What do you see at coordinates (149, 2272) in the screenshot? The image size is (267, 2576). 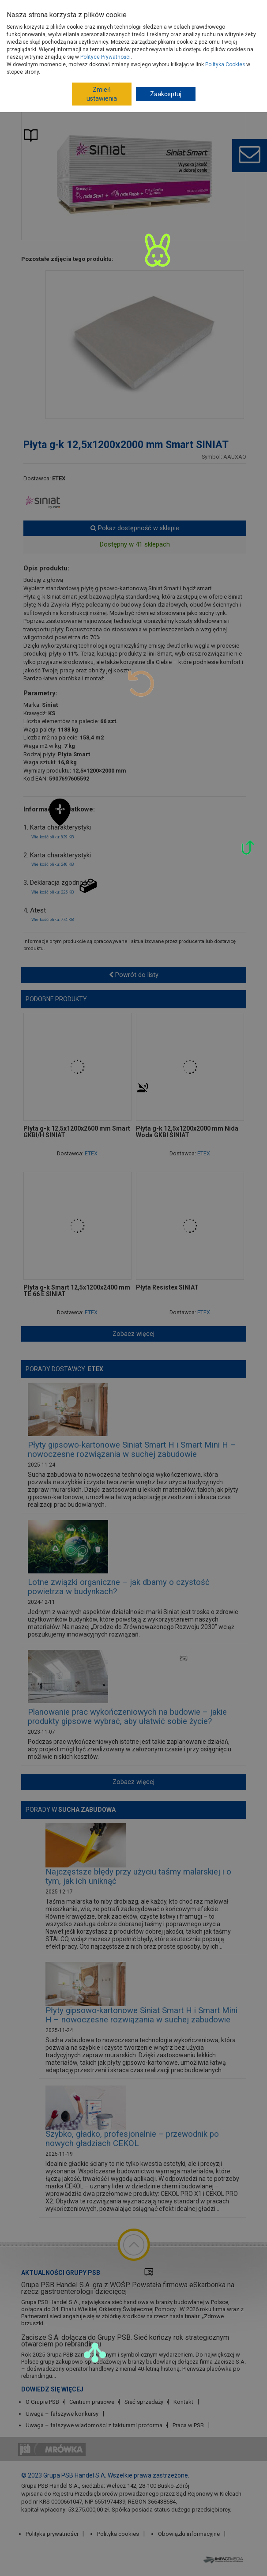 I see `access secure storage or vault` at bounding box center [149, 2272].